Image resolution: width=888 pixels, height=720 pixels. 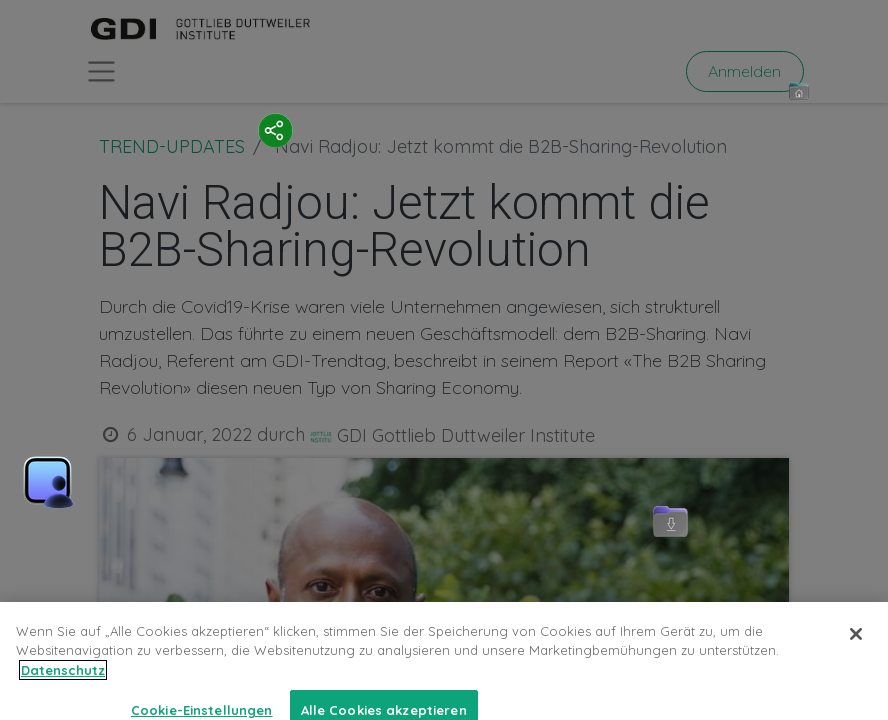 What do you see at coordinates (47, 480) in the screenshot?
I see `share your screen with others` at bounding box center [47, 480].